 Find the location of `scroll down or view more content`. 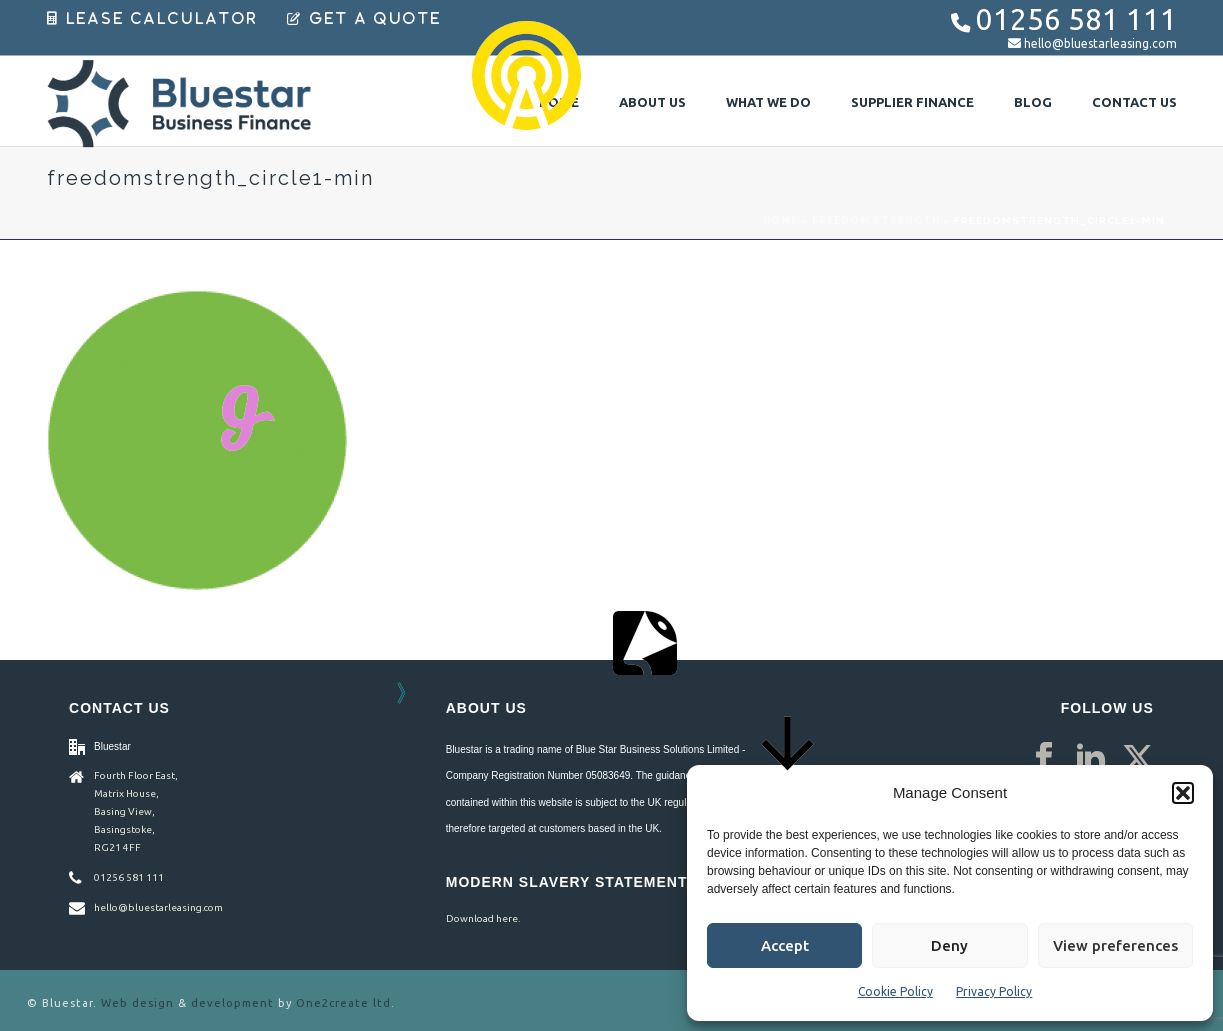

scroll down or view more content is located at coordinates (787, 743).